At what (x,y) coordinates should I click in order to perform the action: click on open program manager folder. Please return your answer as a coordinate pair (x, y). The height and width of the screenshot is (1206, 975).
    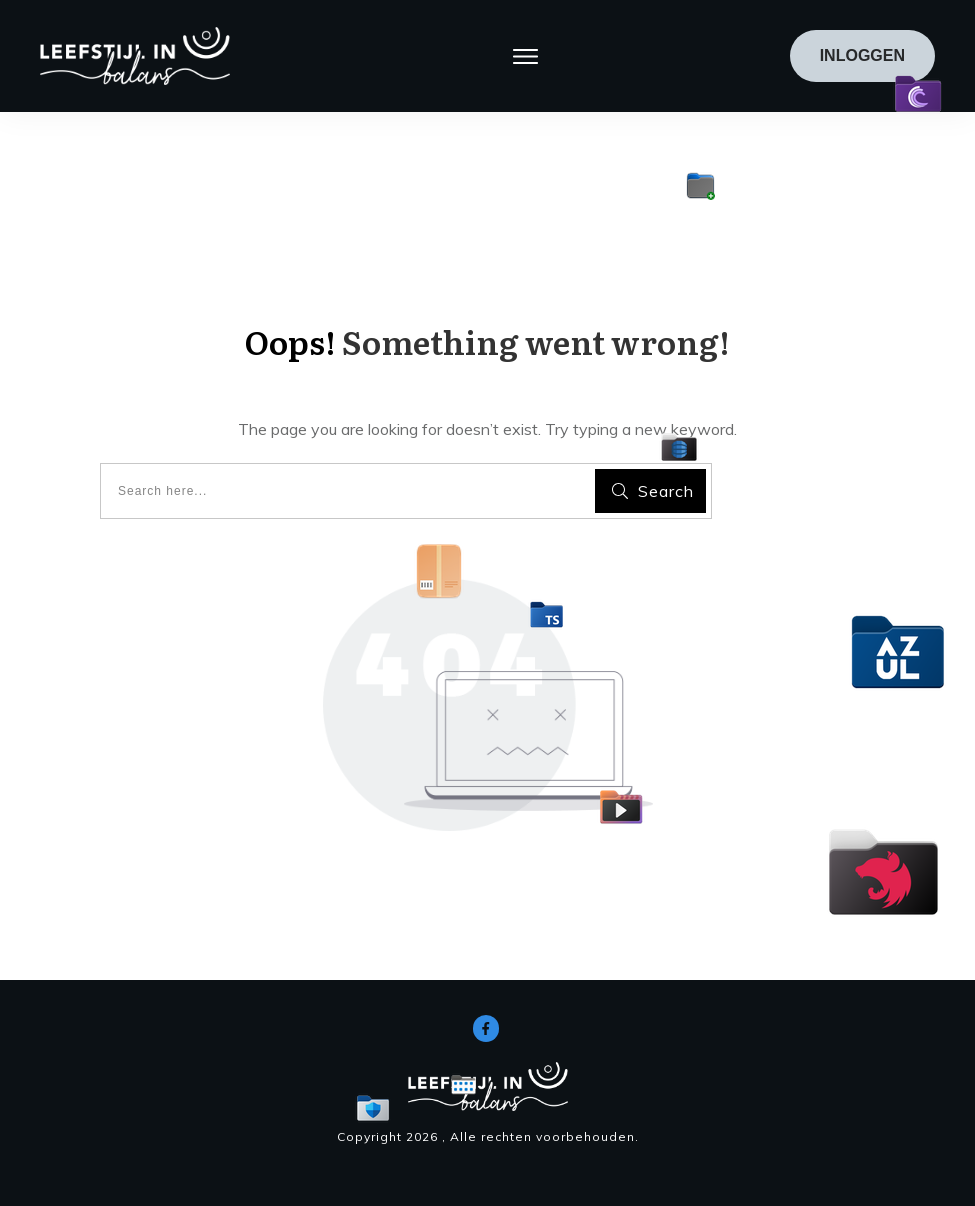
    Looking at the image, I should click on (463, 1085).